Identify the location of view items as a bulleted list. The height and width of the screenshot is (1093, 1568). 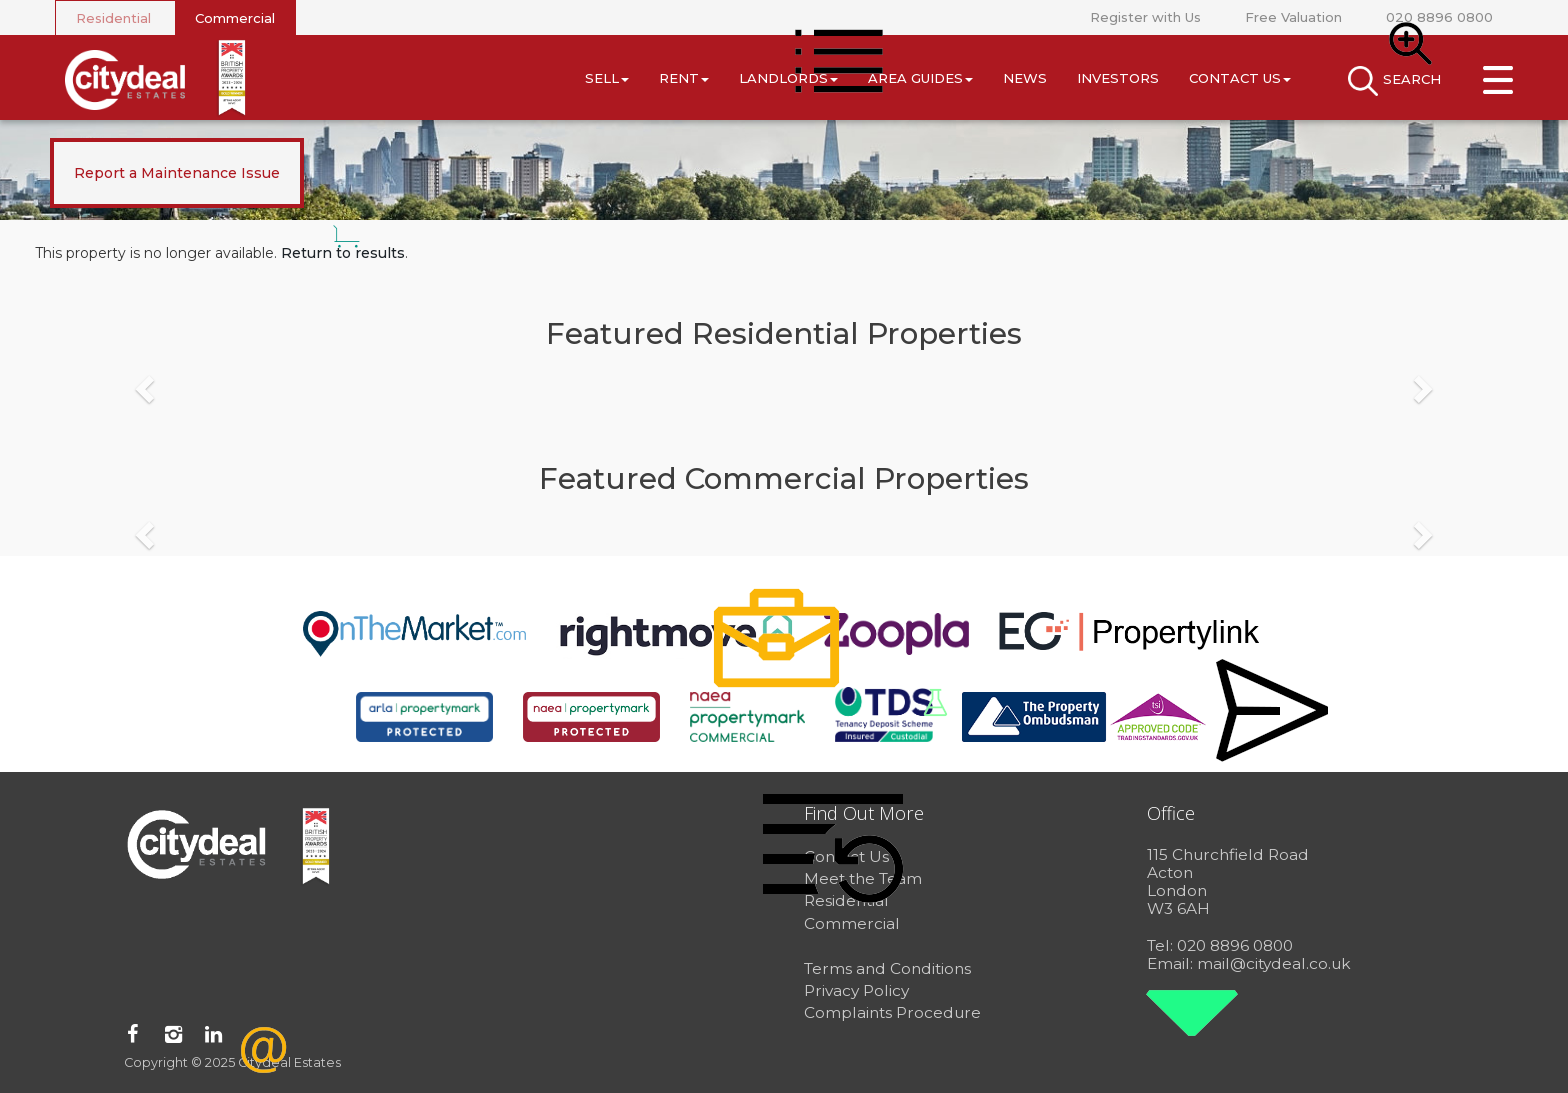
(839, 61).